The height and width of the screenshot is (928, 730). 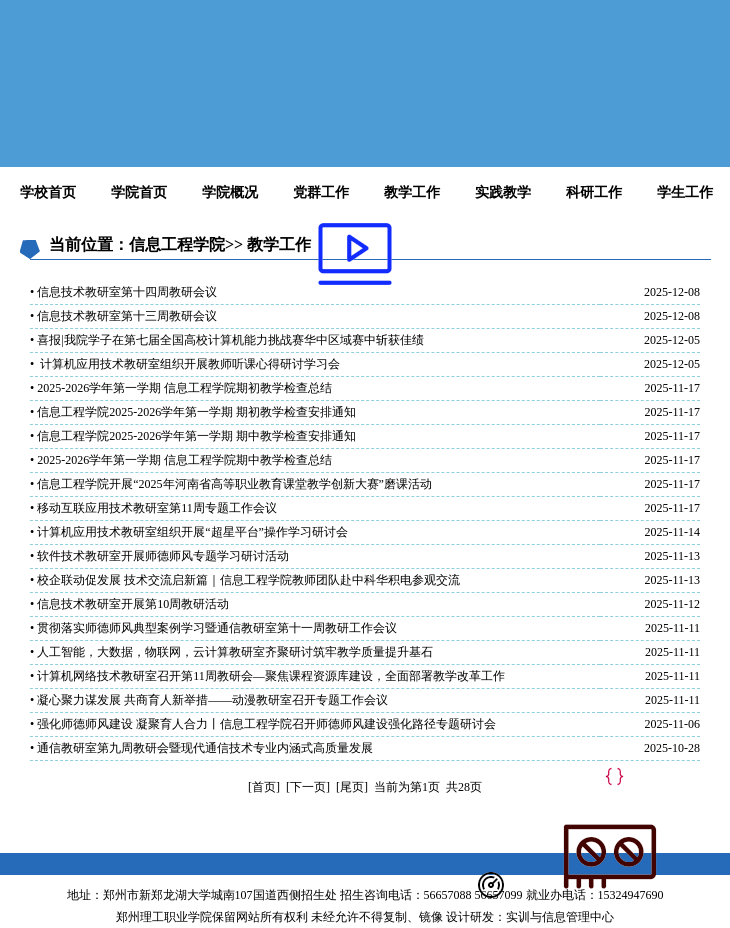 What do you see at coordinates (614, 776) in the screenshot?
I see `indicates a namespace or module in code` at bounding box center [614, 776].